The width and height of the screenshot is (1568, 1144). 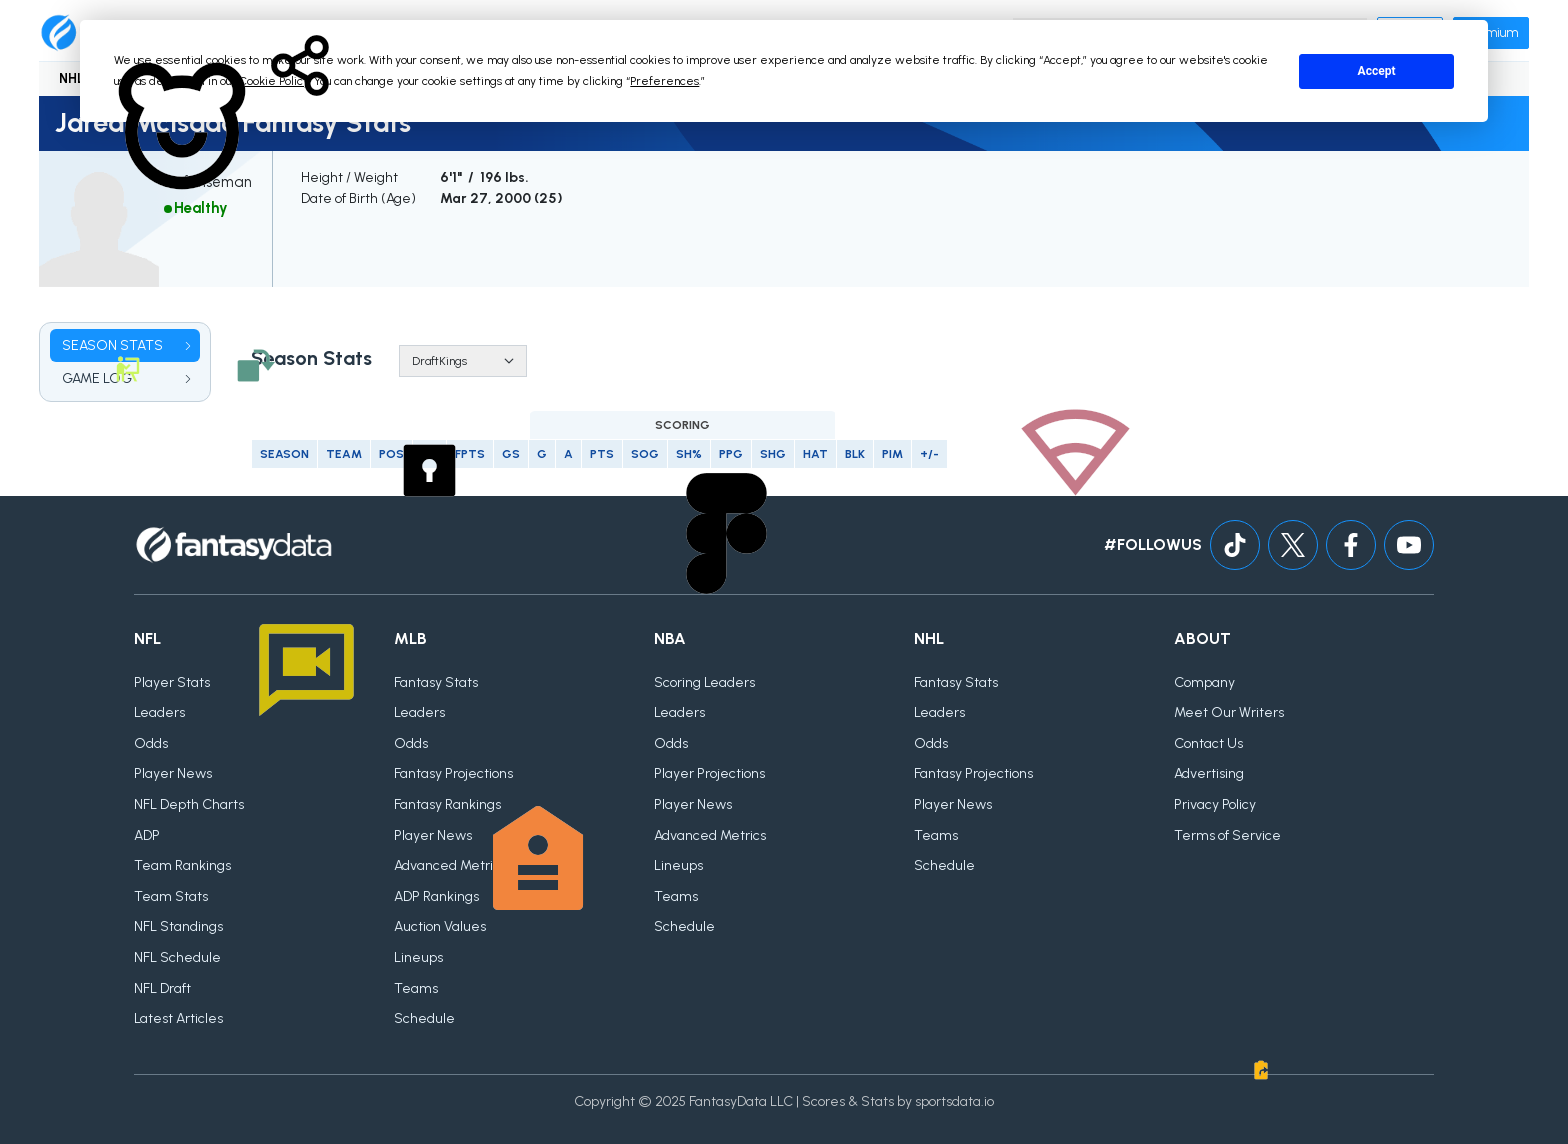 What do you see at coordinates (726, 533) in the screenshot?
I see `open figma design app` at bounding box center [726, 533].